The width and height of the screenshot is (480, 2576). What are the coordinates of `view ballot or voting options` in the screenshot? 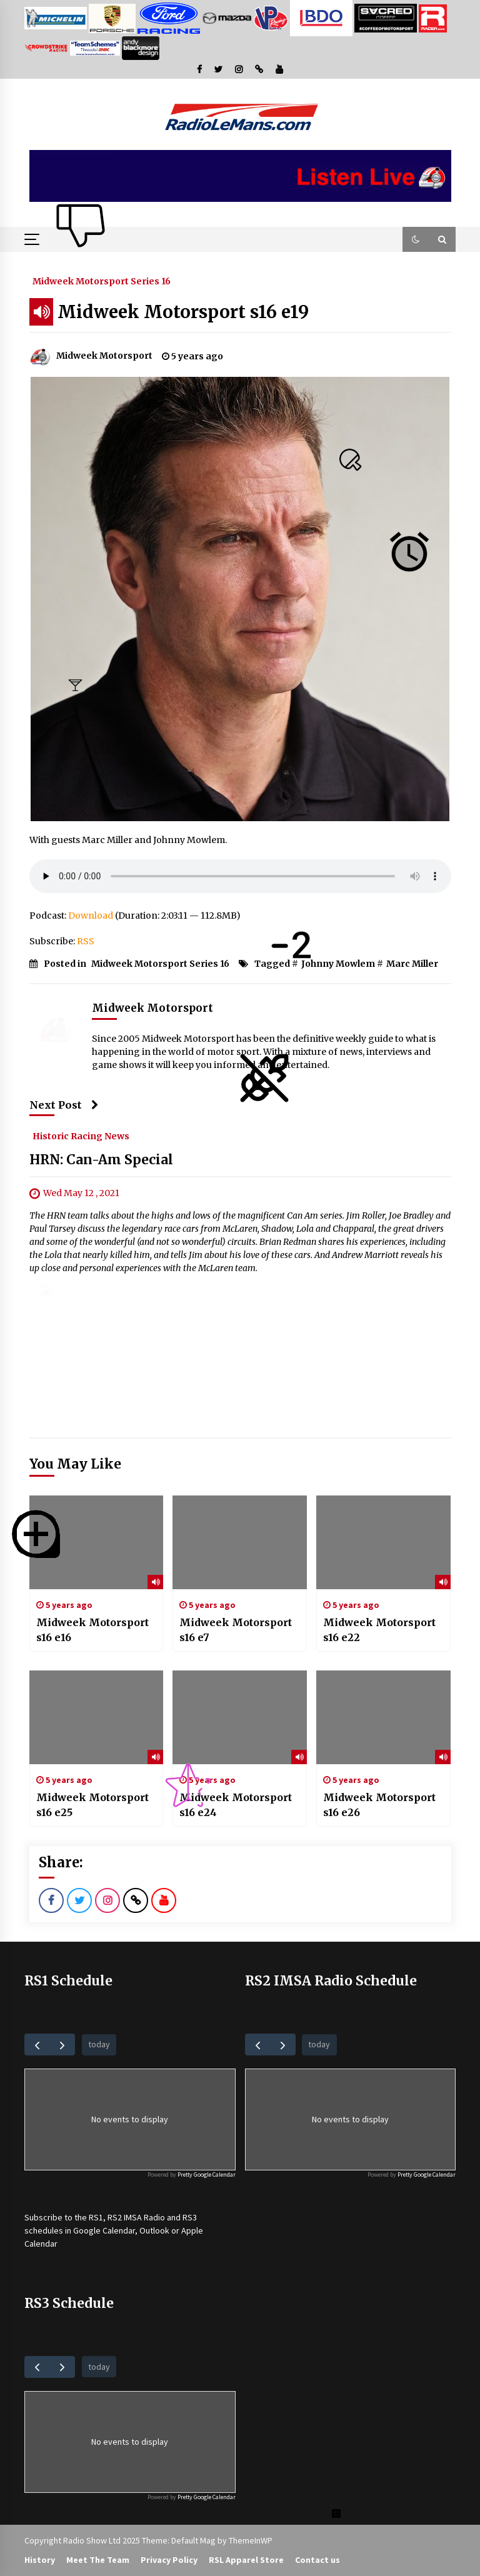 It's located at (336, 2514).